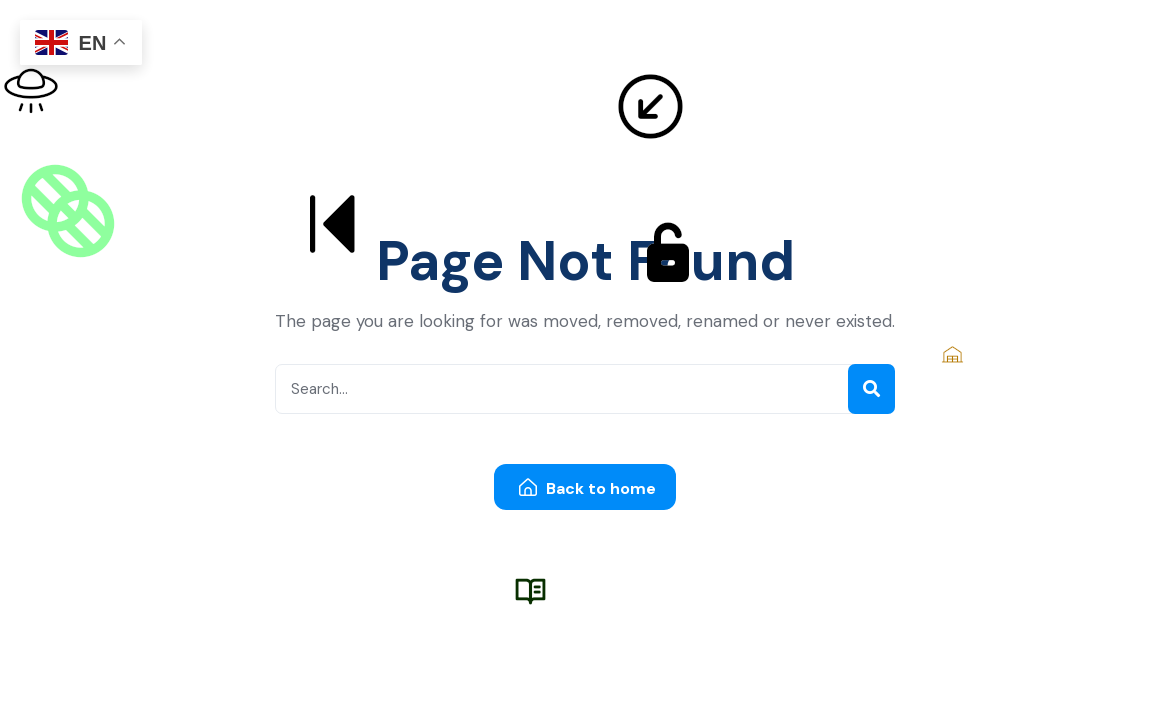 Image resolution: width=1170 pixels, height=720 pixels. I want to click on navigate to previous or lower-left content, so click(650, 106).